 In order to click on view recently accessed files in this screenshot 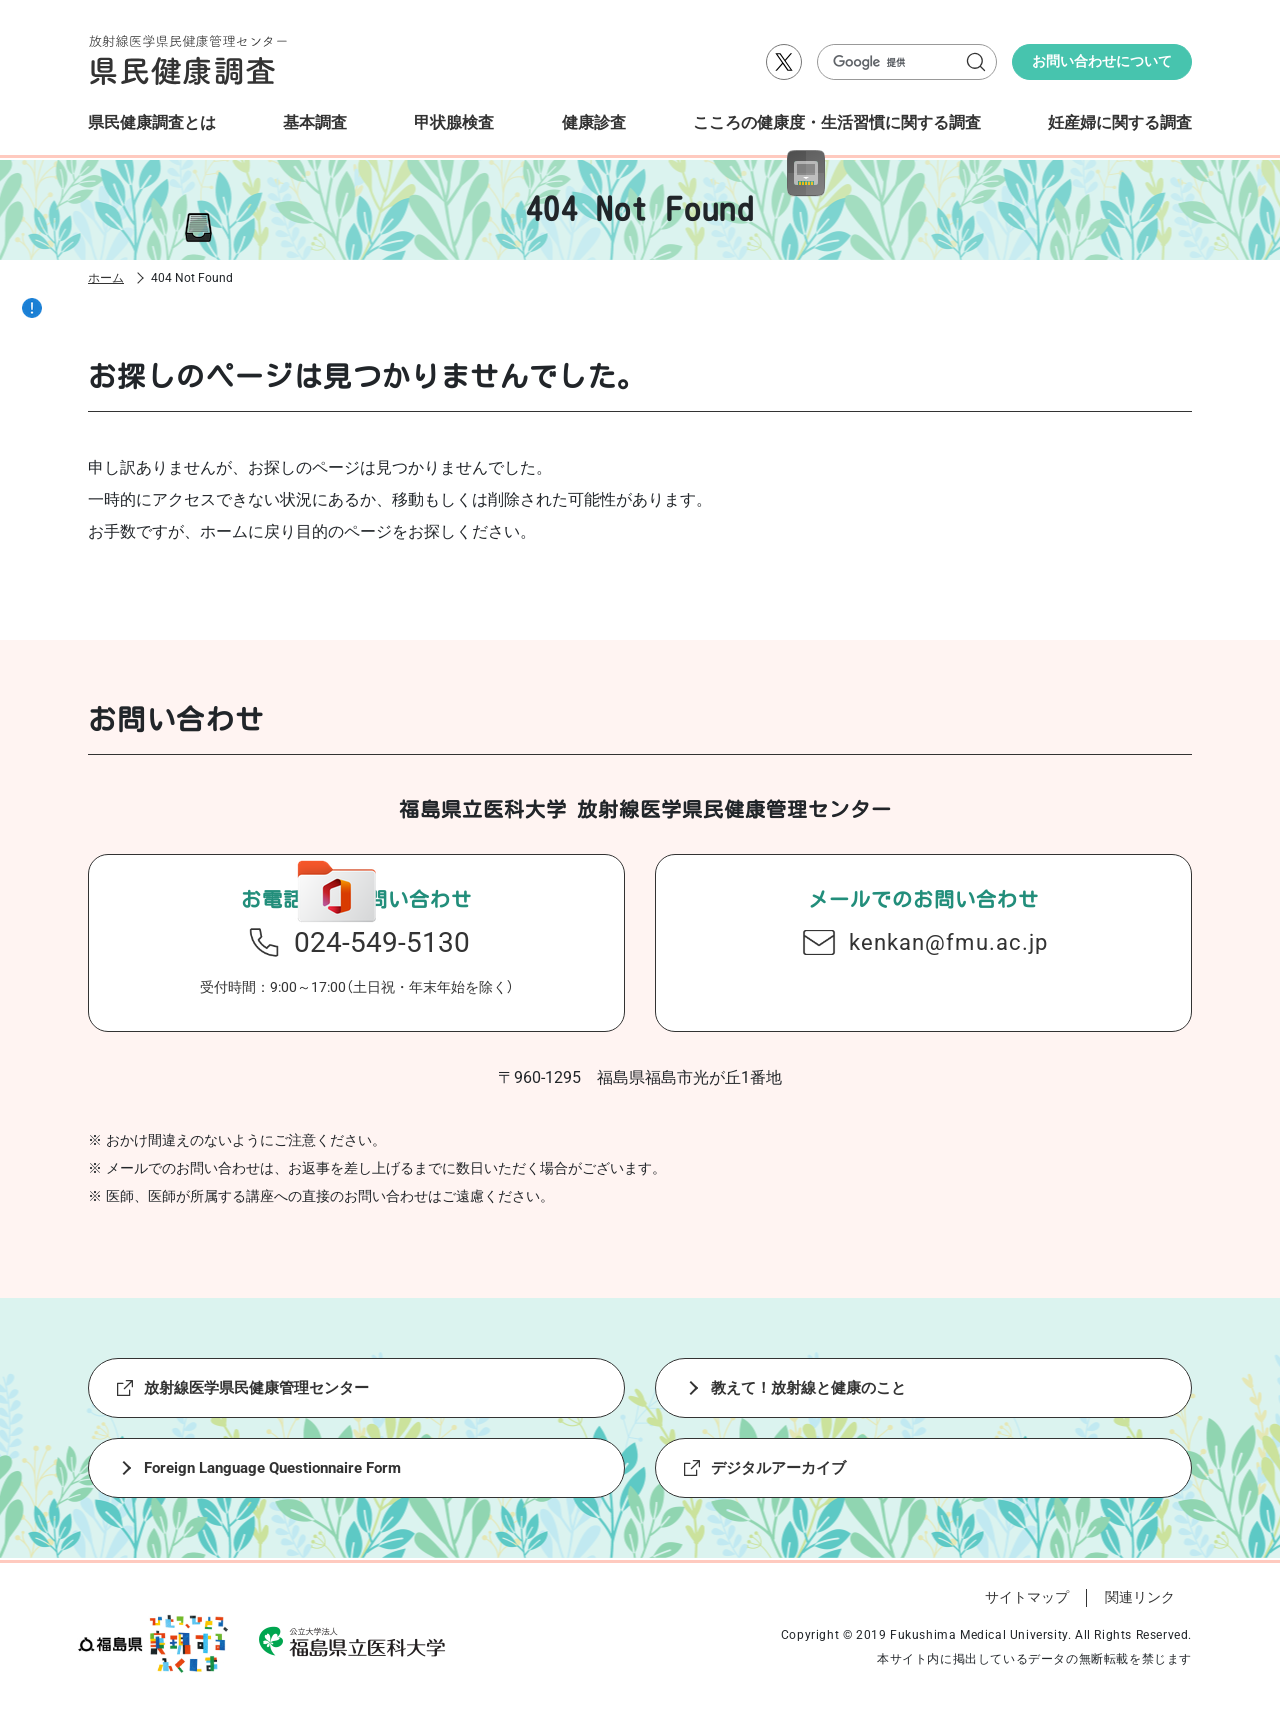, I will do `click(198, 227)`.